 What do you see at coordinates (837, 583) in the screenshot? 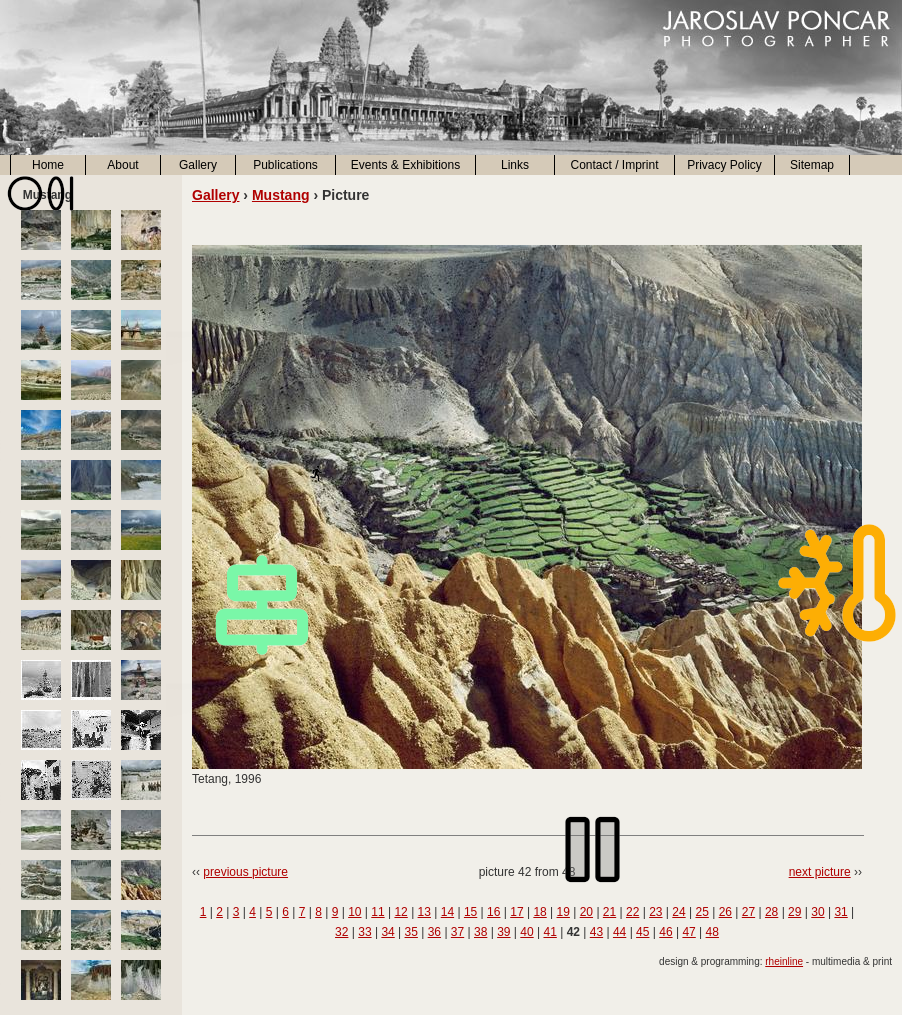
I see `indicates cold temperature or freezing conditions` at bounding box center [837, 583].